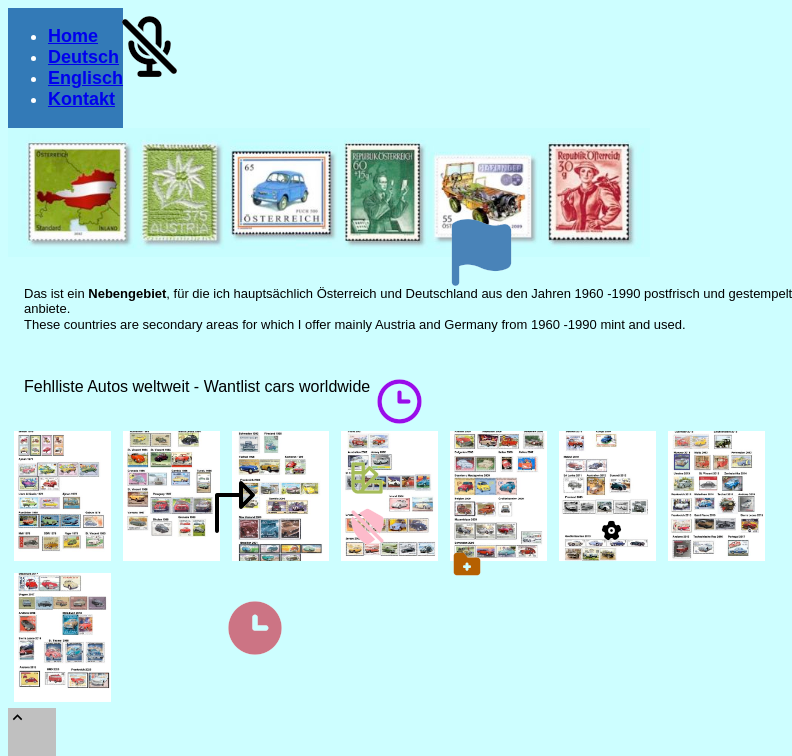  What do you see at coordinates (367, 526) in the screenshot?
I see `security or protection is disabled` at bounding box center [367, 526].